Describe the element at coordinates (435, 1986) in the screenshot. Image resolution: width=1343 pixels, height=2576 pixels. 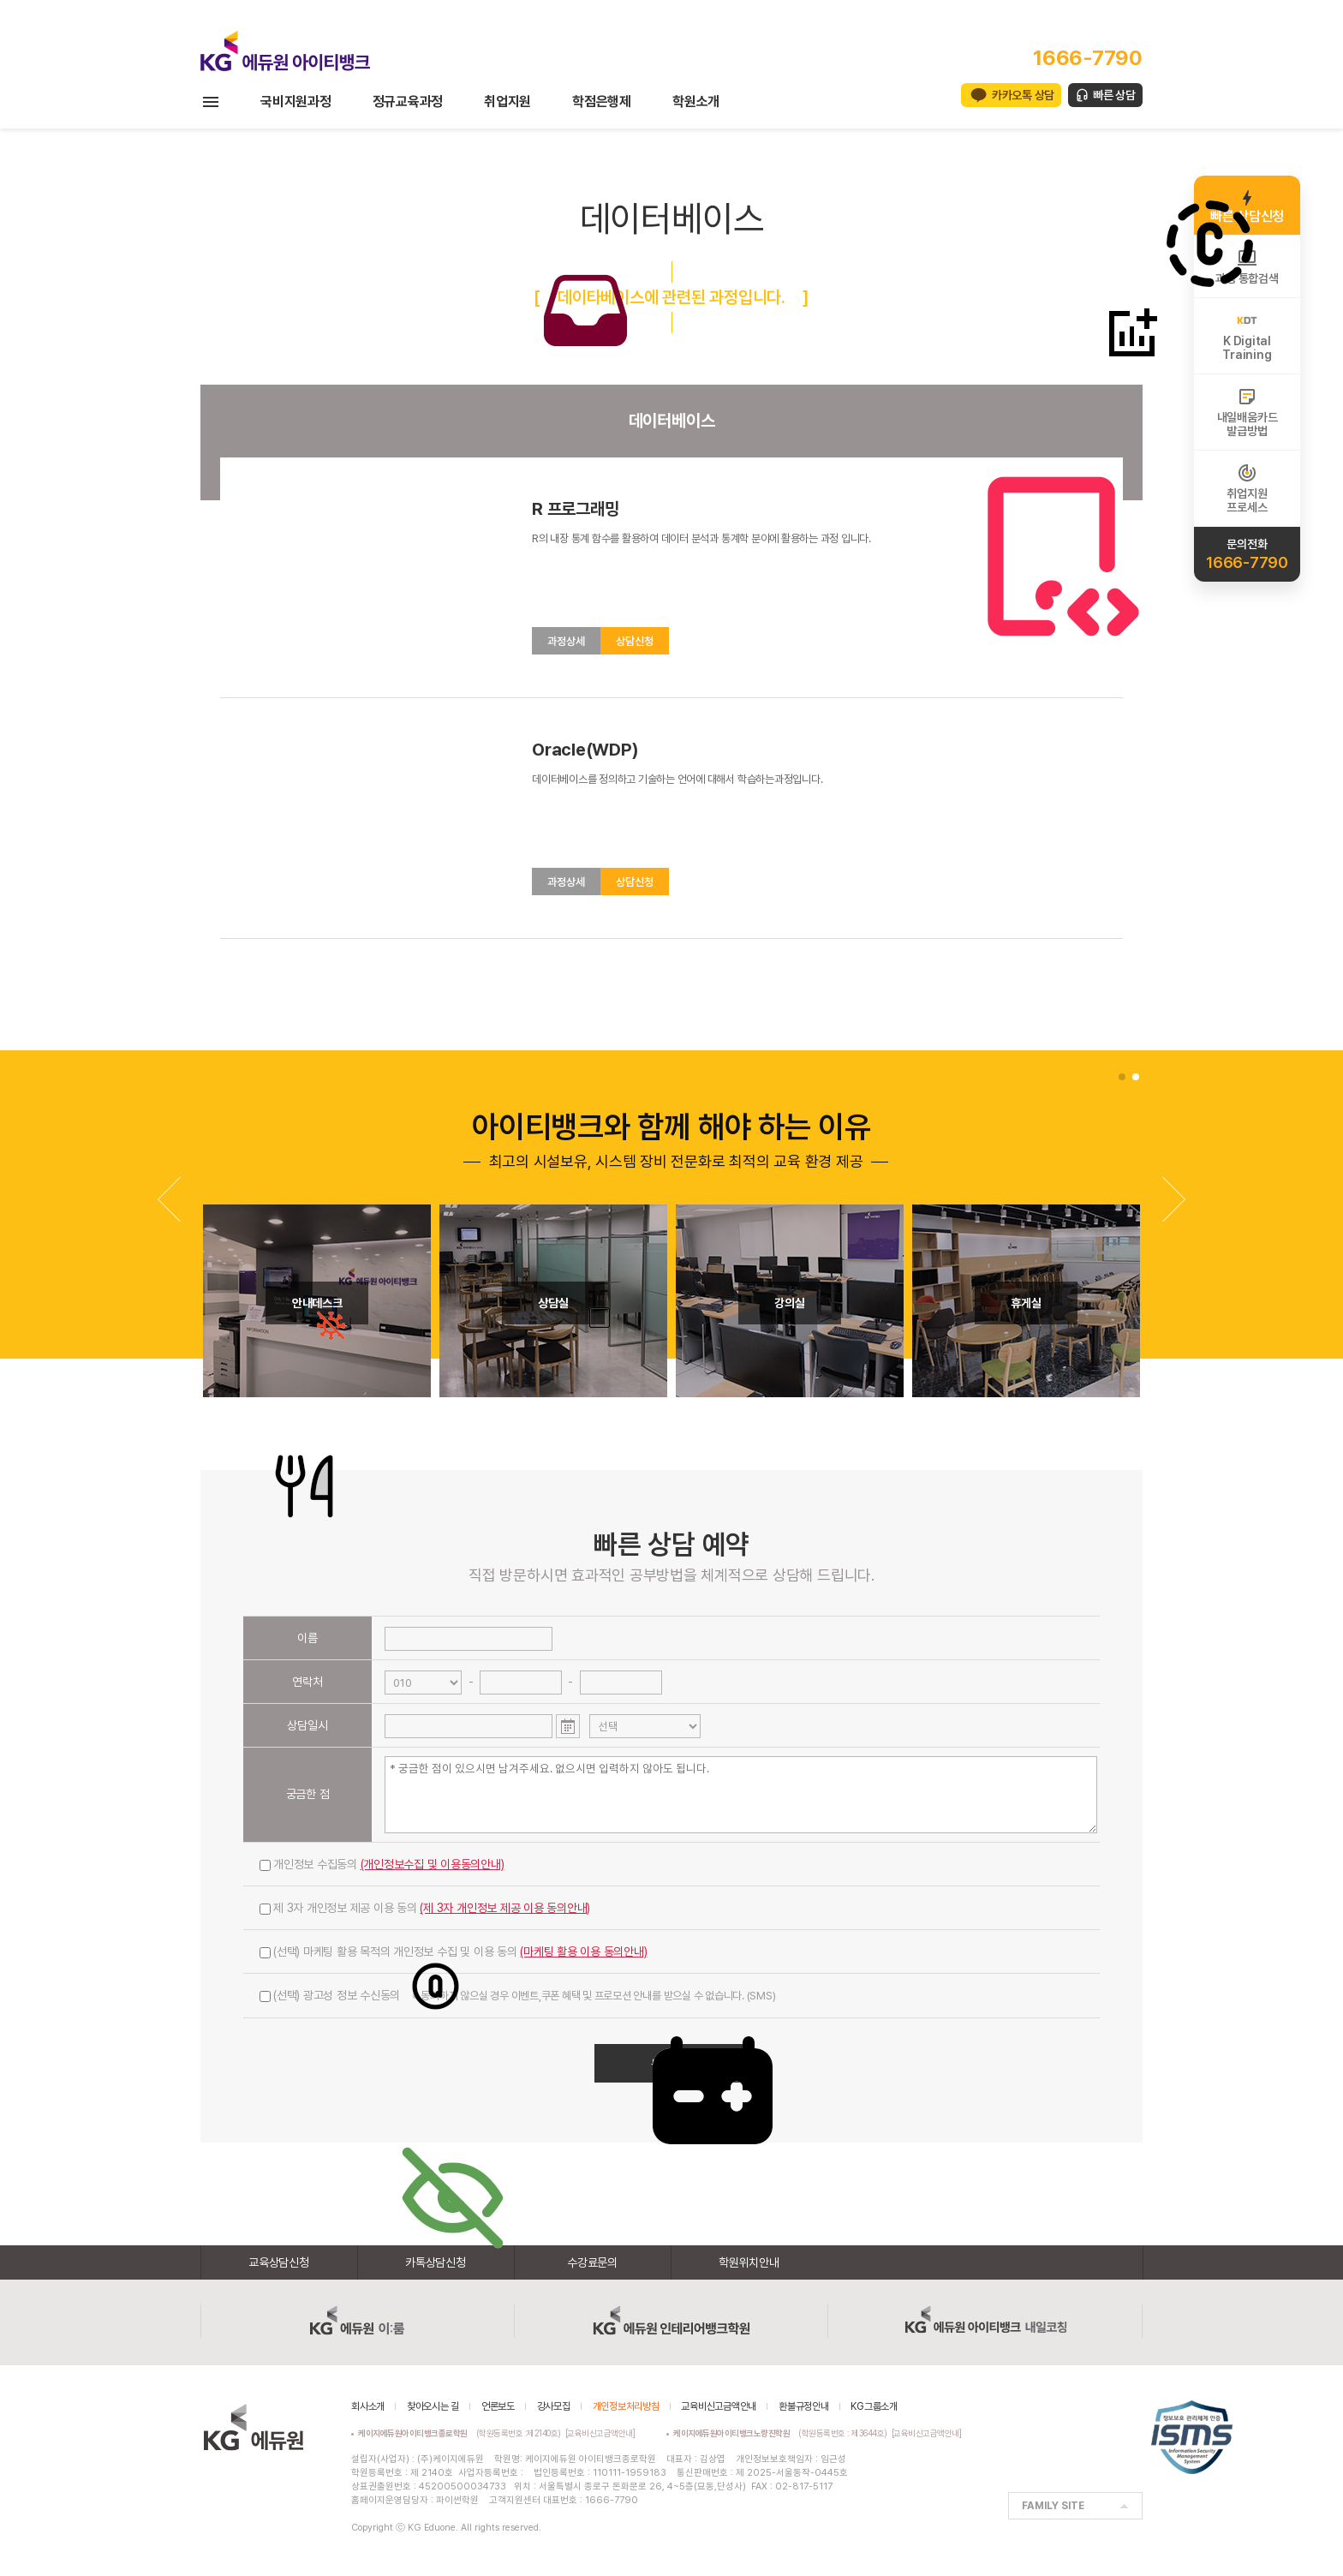
I see `letter Q avatar or profile icon` at that location.